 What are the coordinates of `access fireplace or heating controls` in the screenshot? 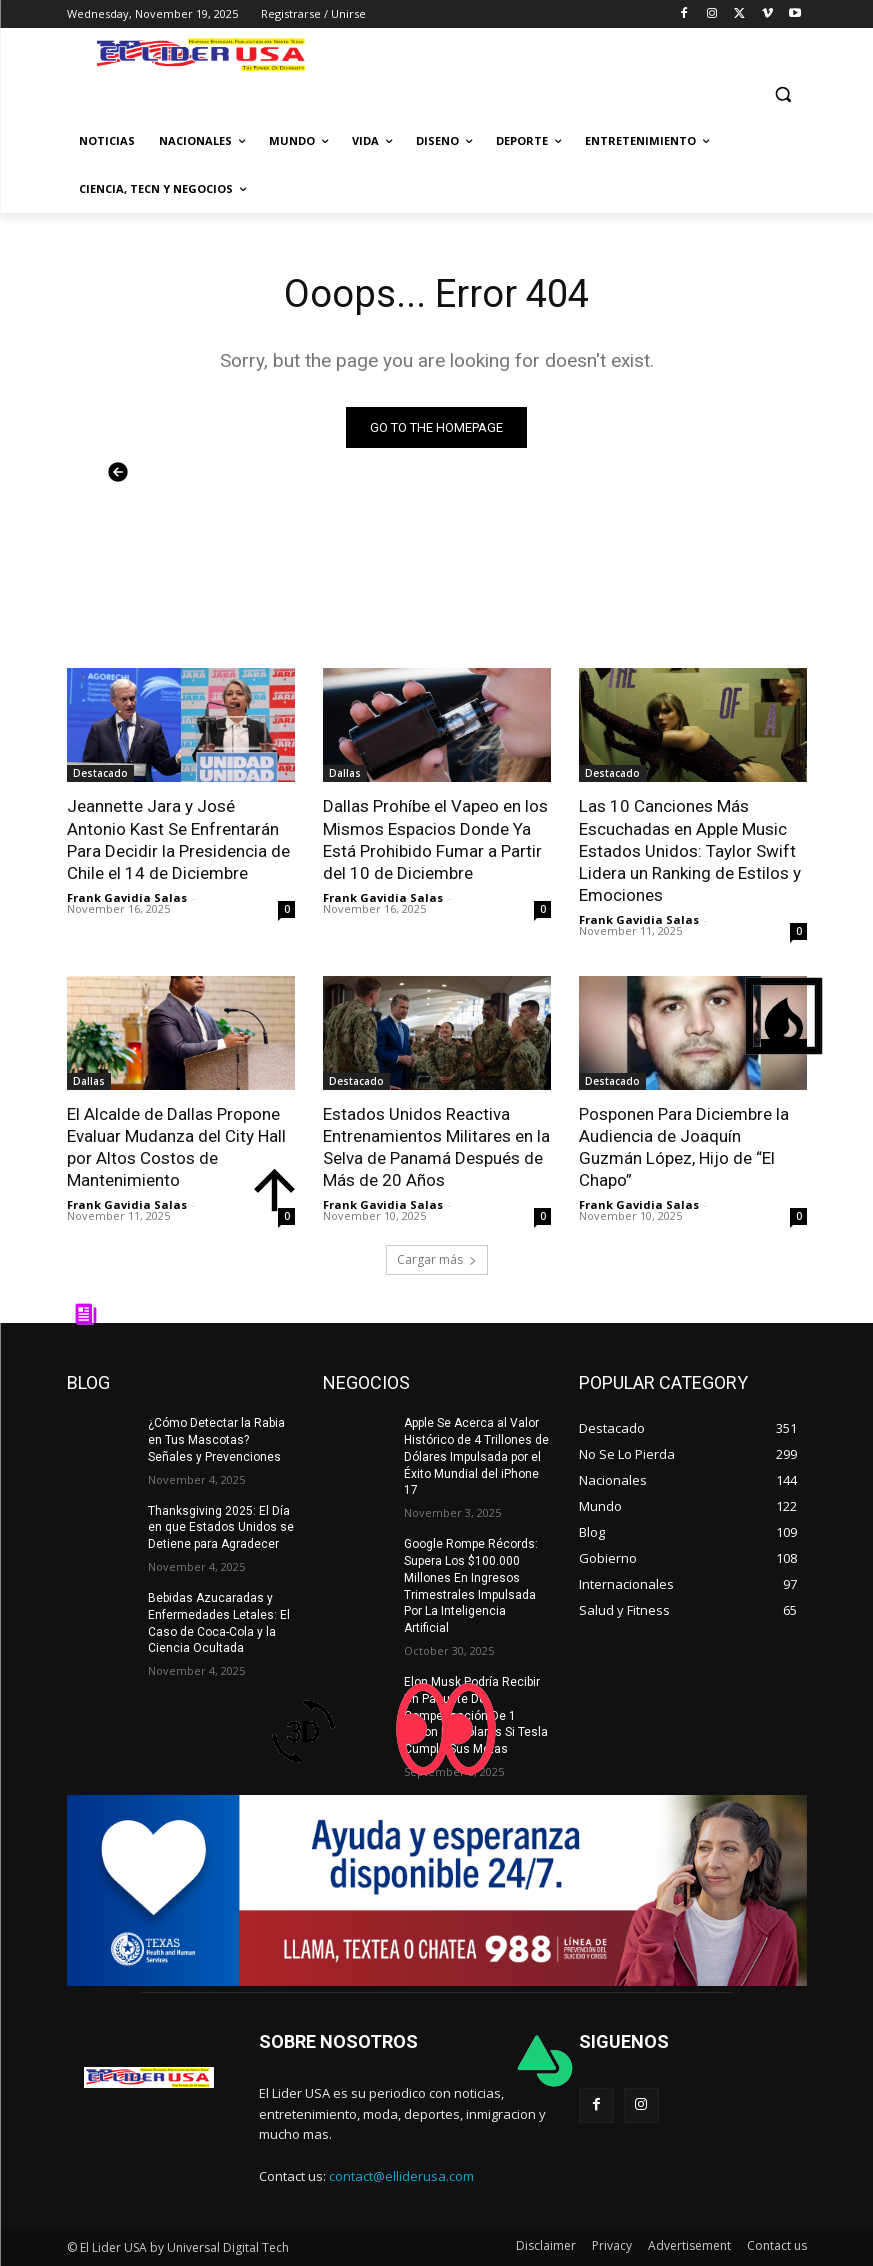 It's located at (784, 1016).